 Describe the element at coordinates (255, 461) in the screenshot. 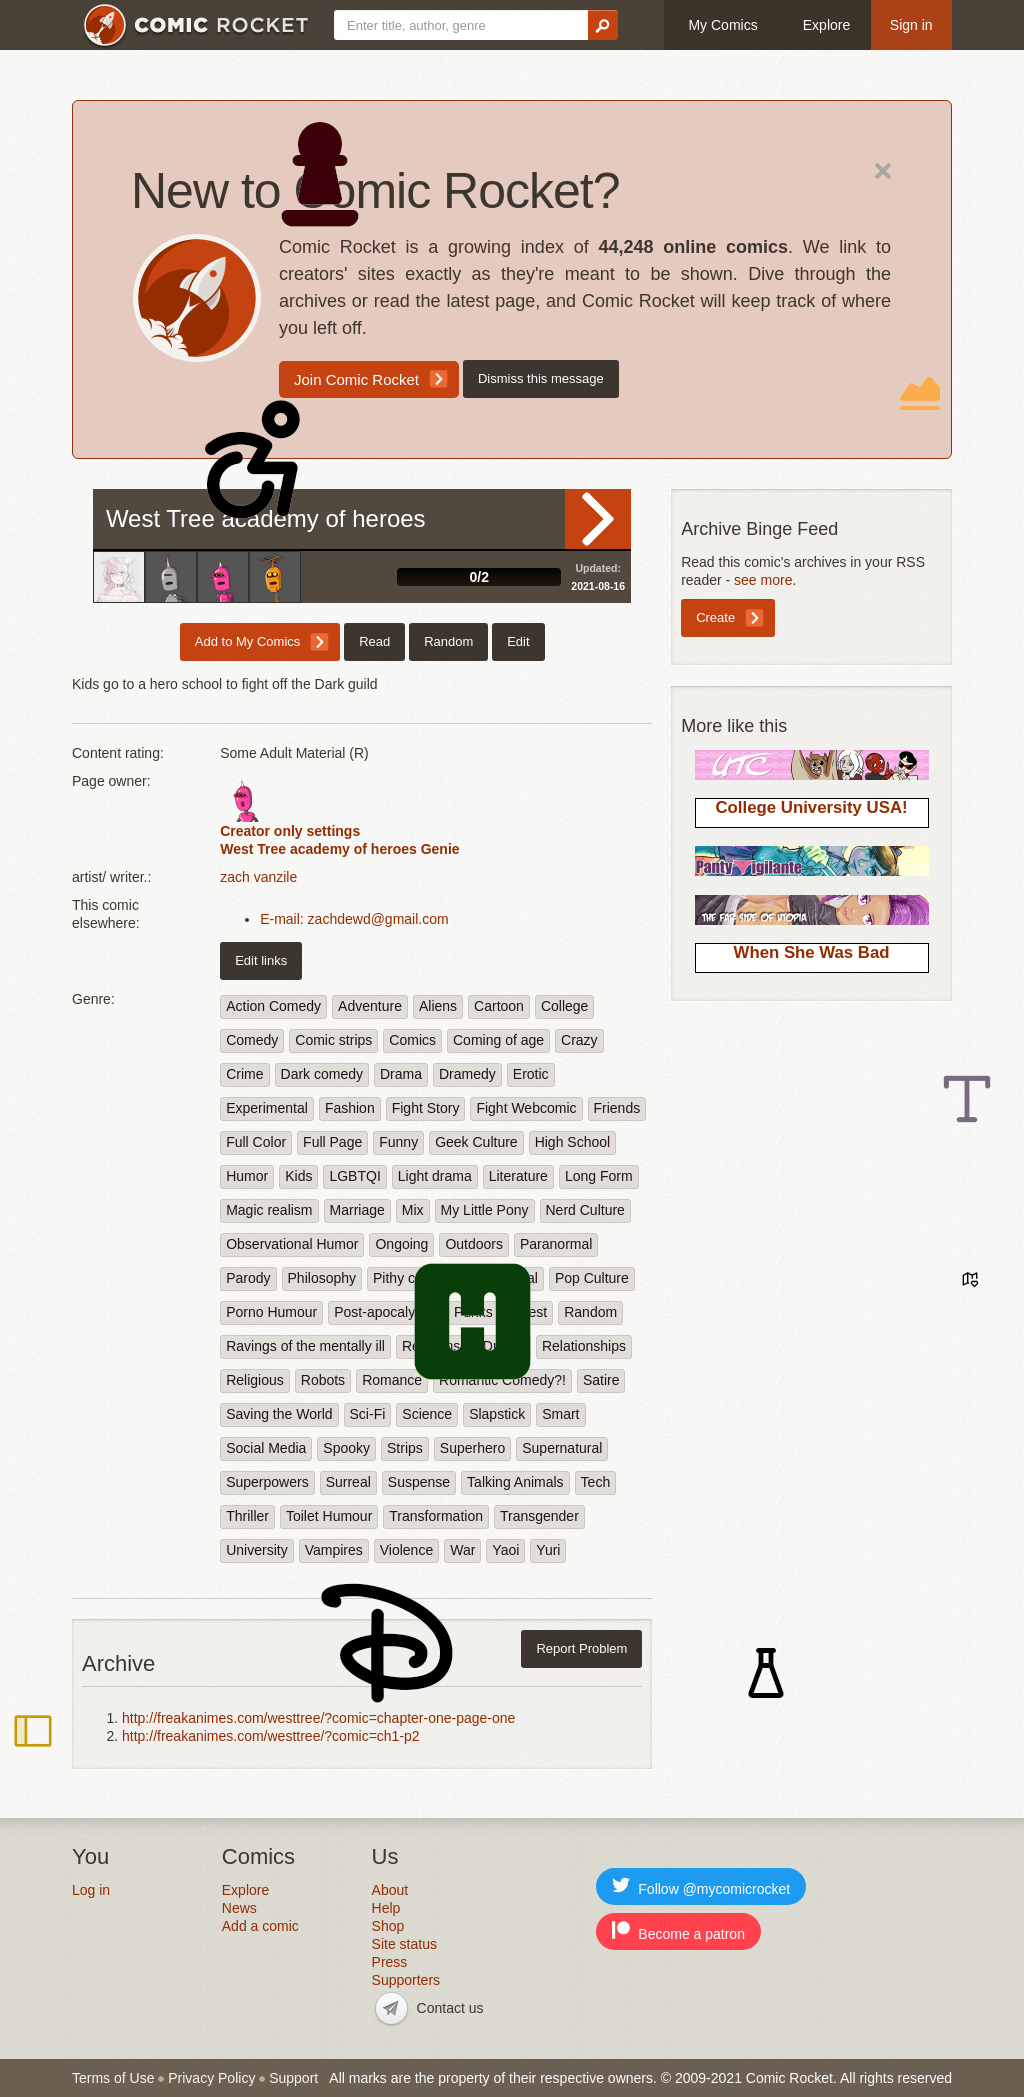

I see `indicates wheelchair accessible facilities` at that location.